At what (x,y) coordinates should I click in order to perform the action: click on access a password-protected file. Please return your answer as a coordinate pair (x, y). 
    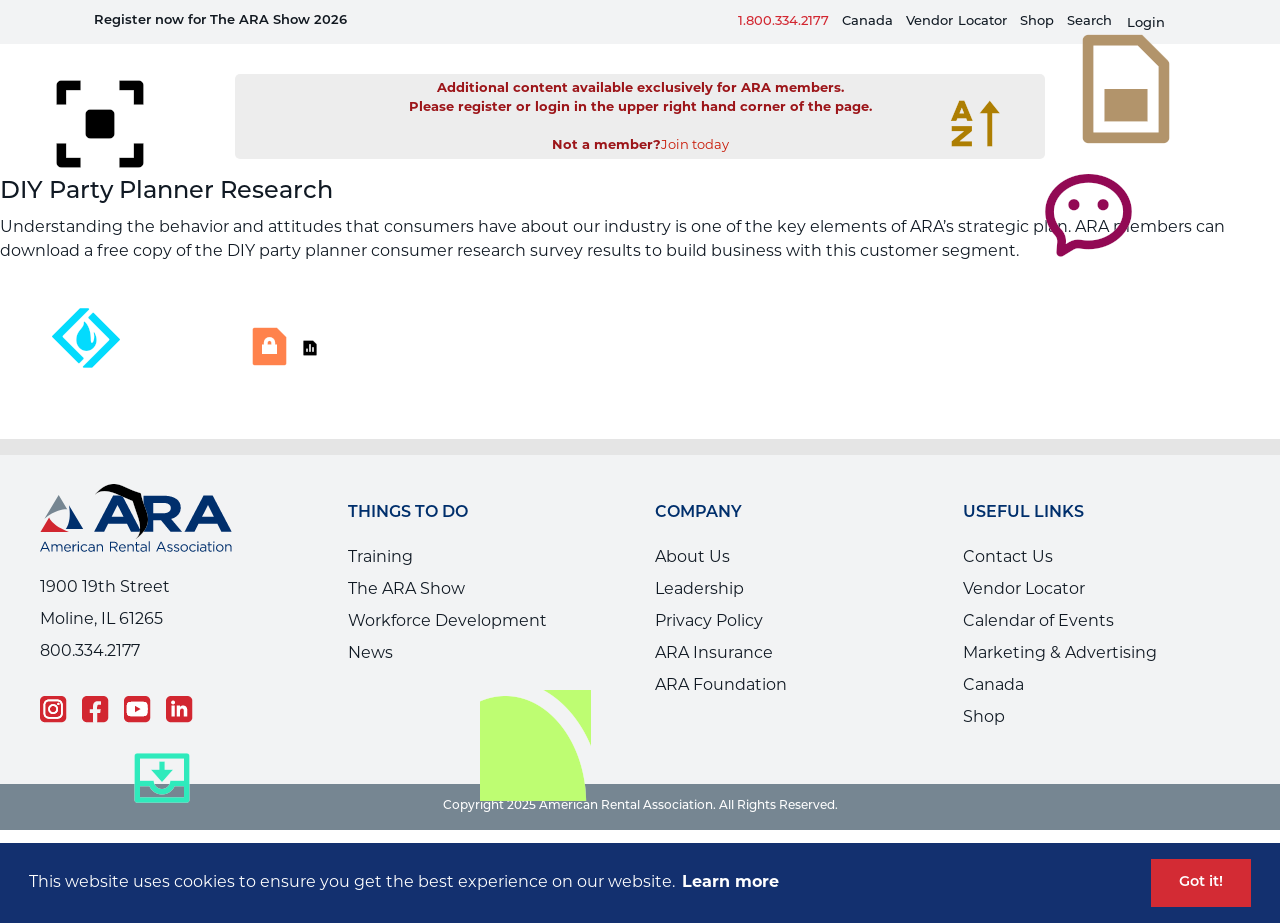
    Looking at the image, I should click on (269, 346).